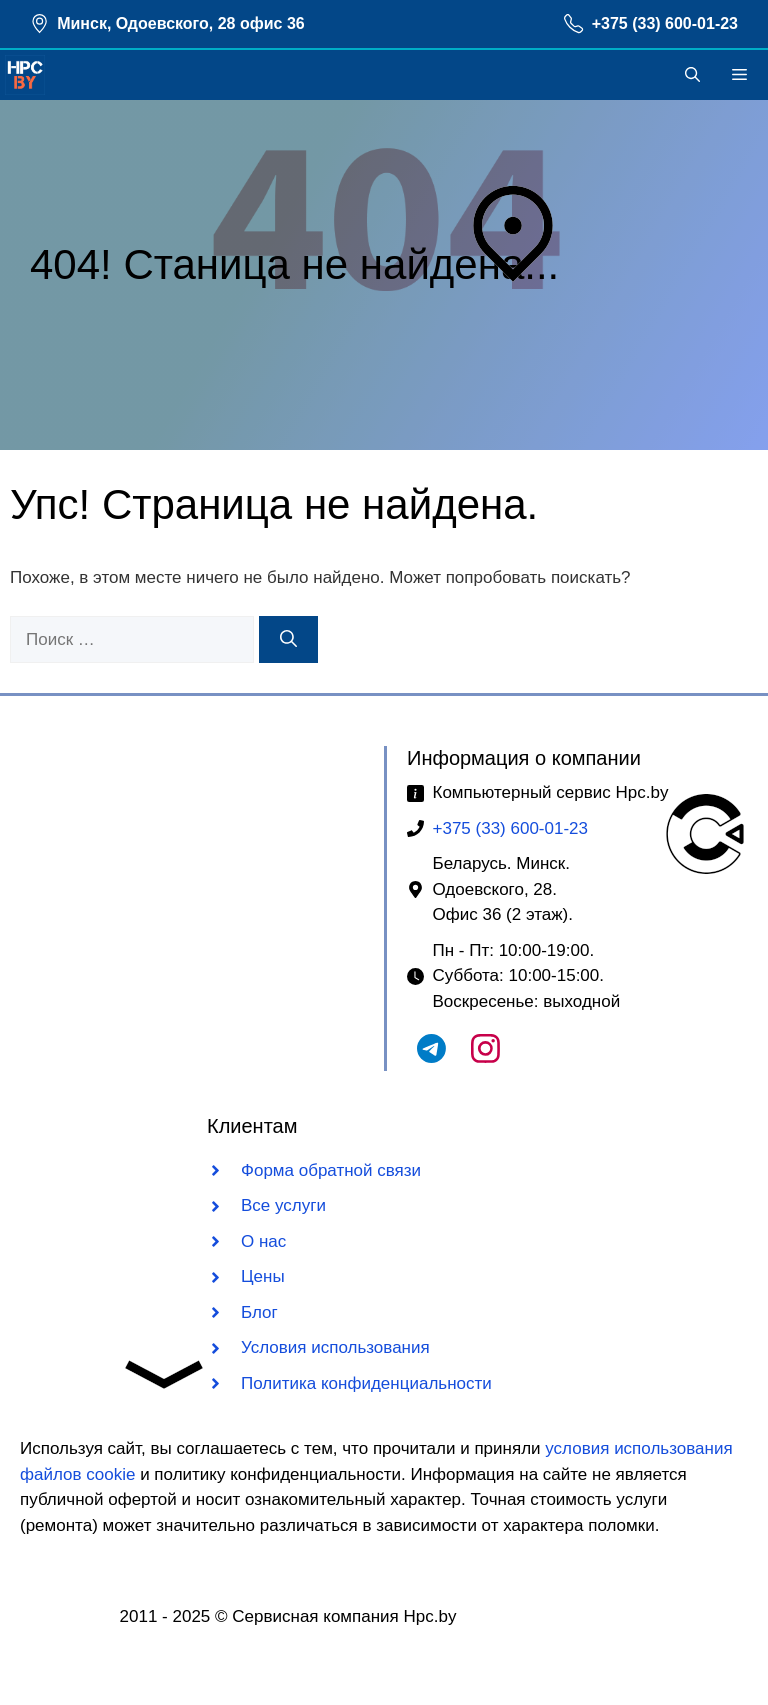 This screenshot has width=768, height=1705. Describe the element at coordinates (705, 834) in the screenshot. I see `construct 3 game development software logo` at that location.